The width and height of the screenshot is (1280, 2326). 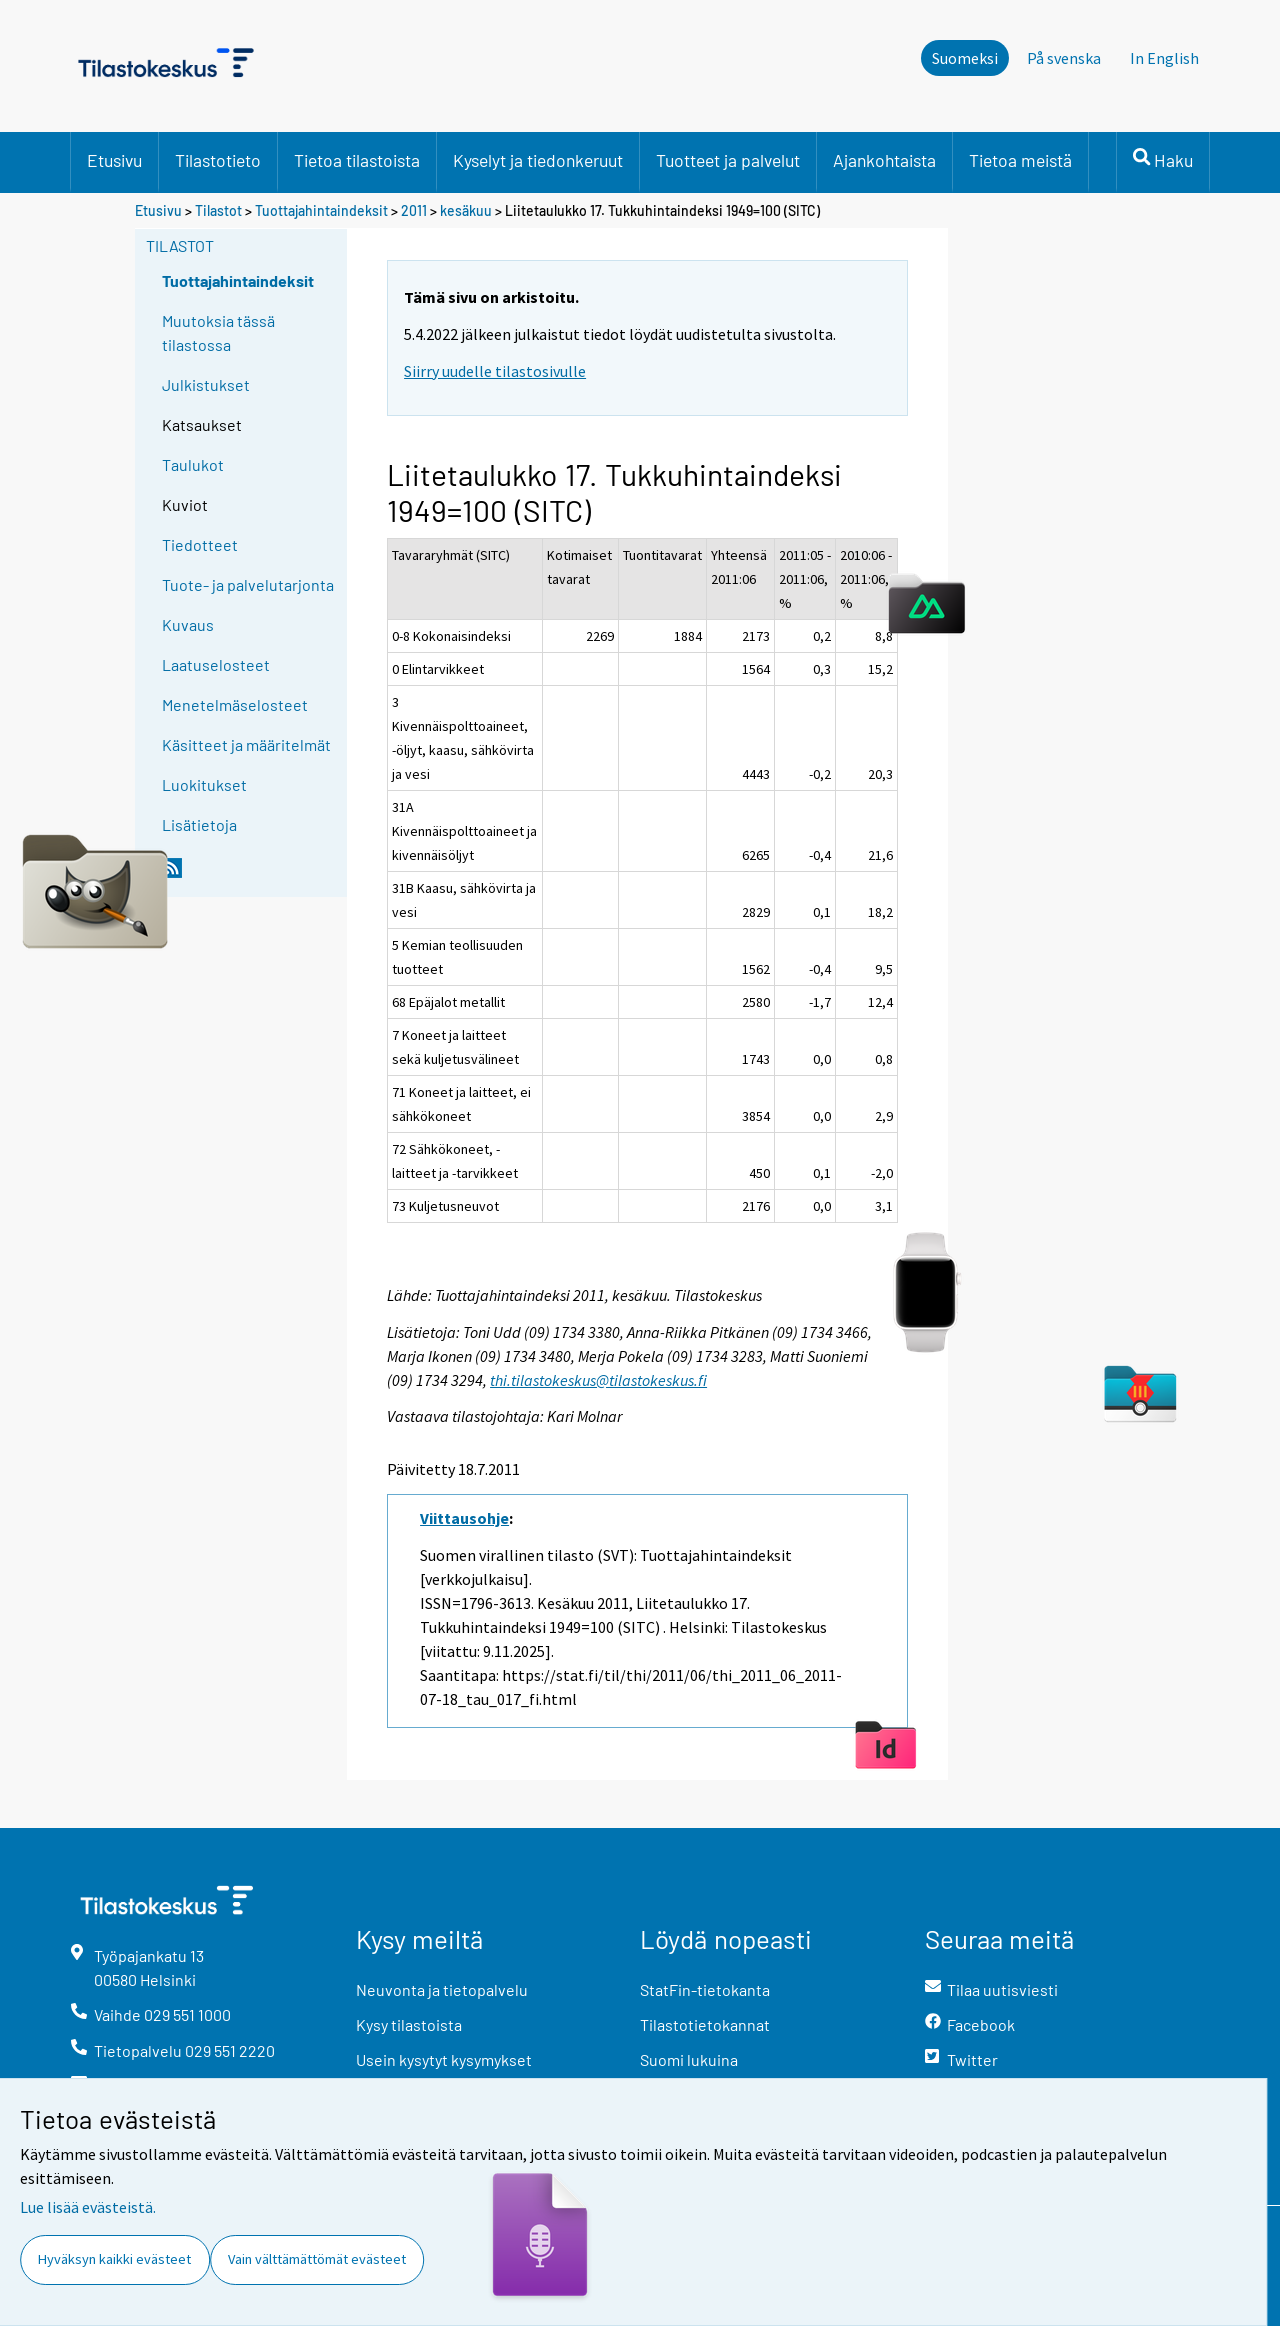 What do you see at coordinates (926, 605) in the screenshot?
I see `open nuxt.js project folder` at bounding box center [926, 605].